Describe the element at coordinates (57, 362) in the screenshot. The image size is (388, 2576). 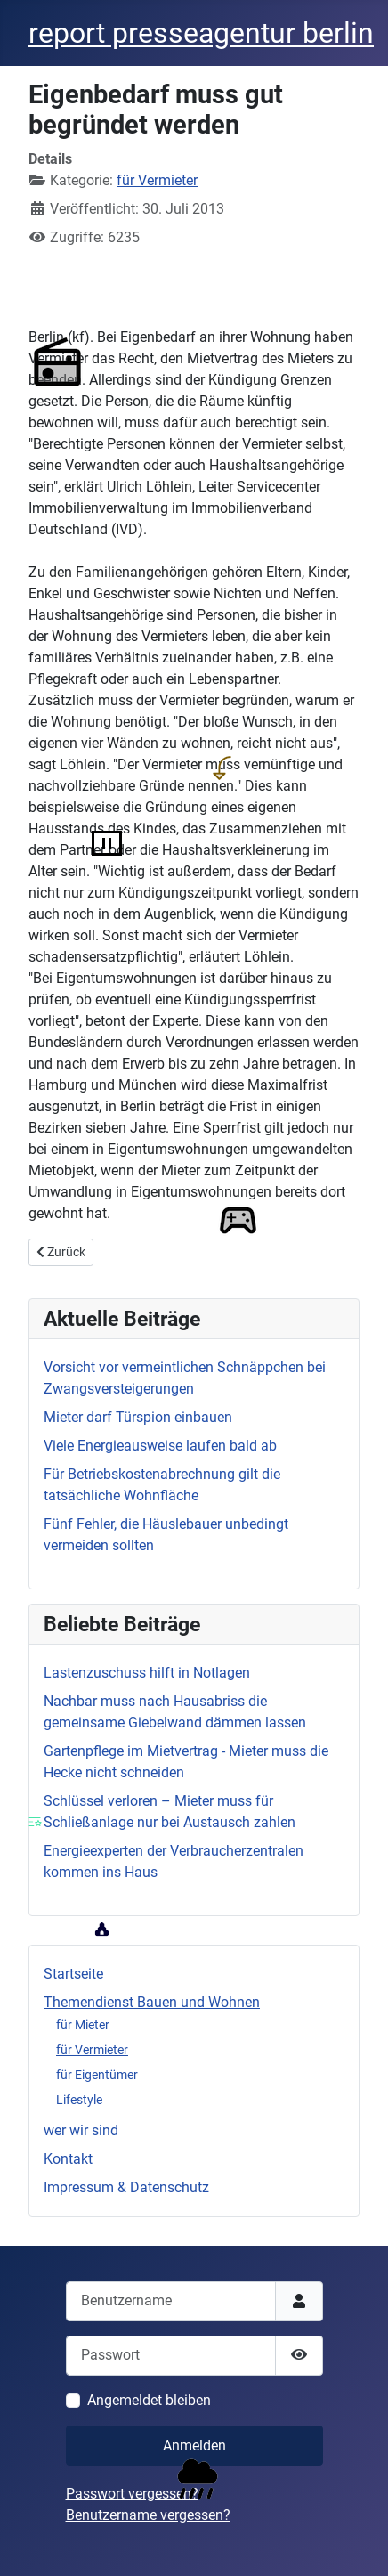
I see `access radio or audio streaming` at that location.